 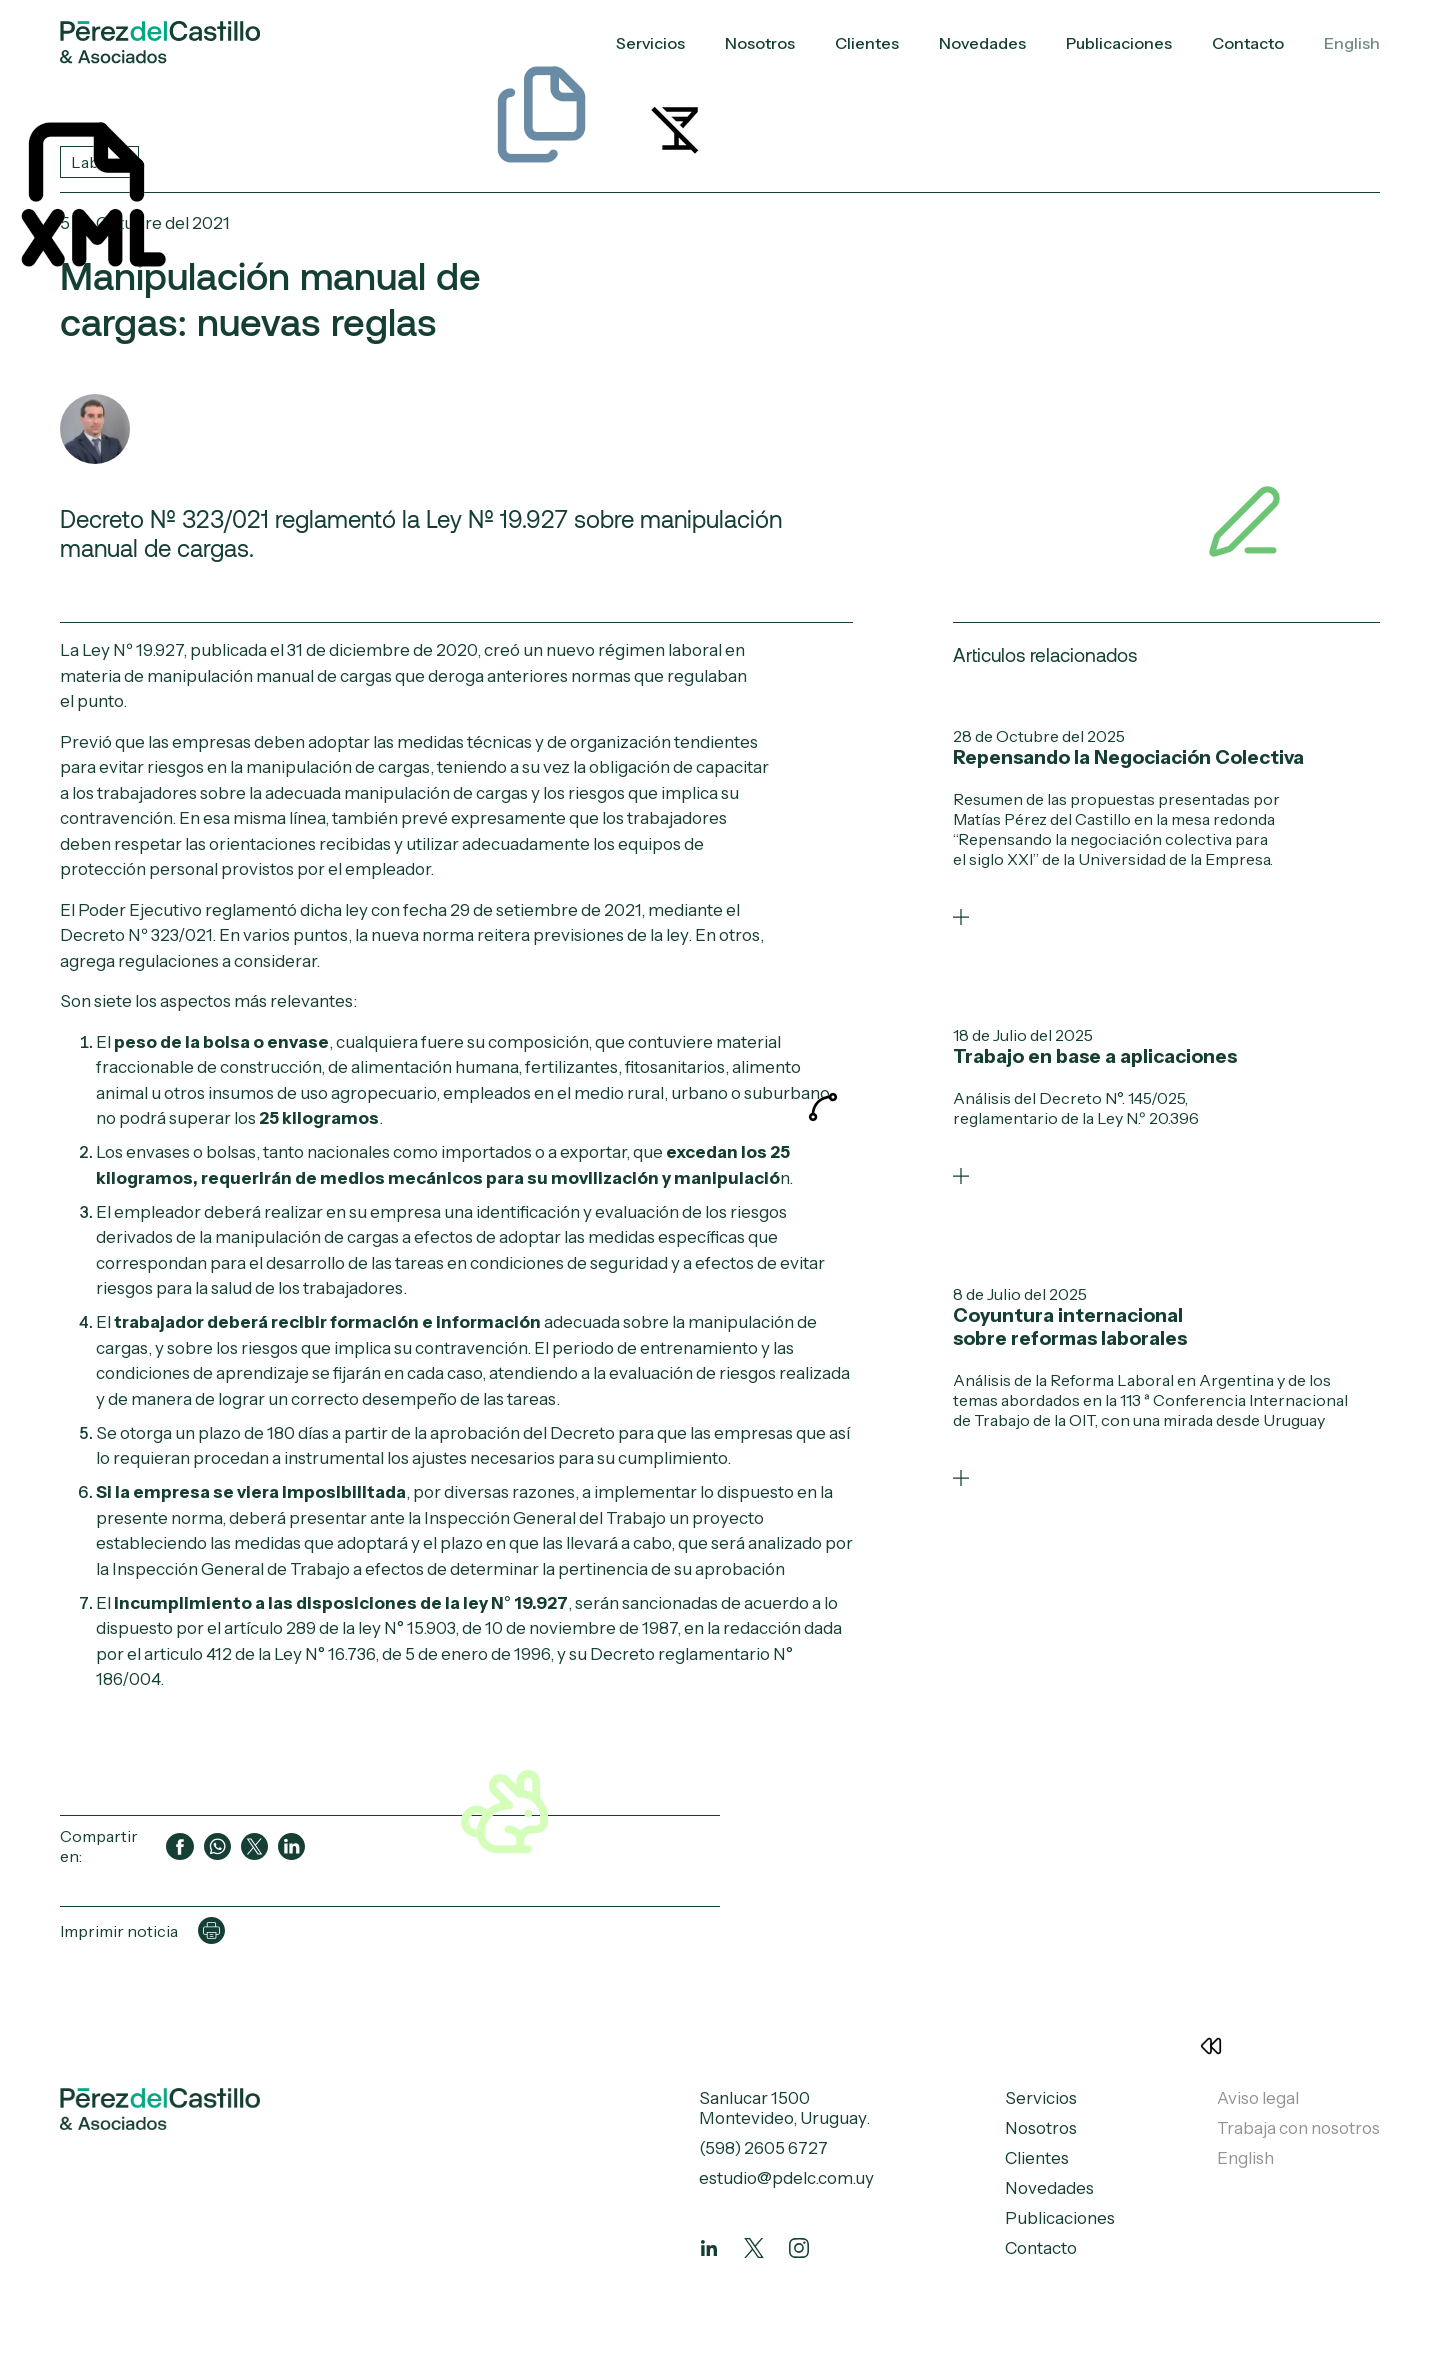 I want to click on view multiple files or documents, so click(x=541, y=114).